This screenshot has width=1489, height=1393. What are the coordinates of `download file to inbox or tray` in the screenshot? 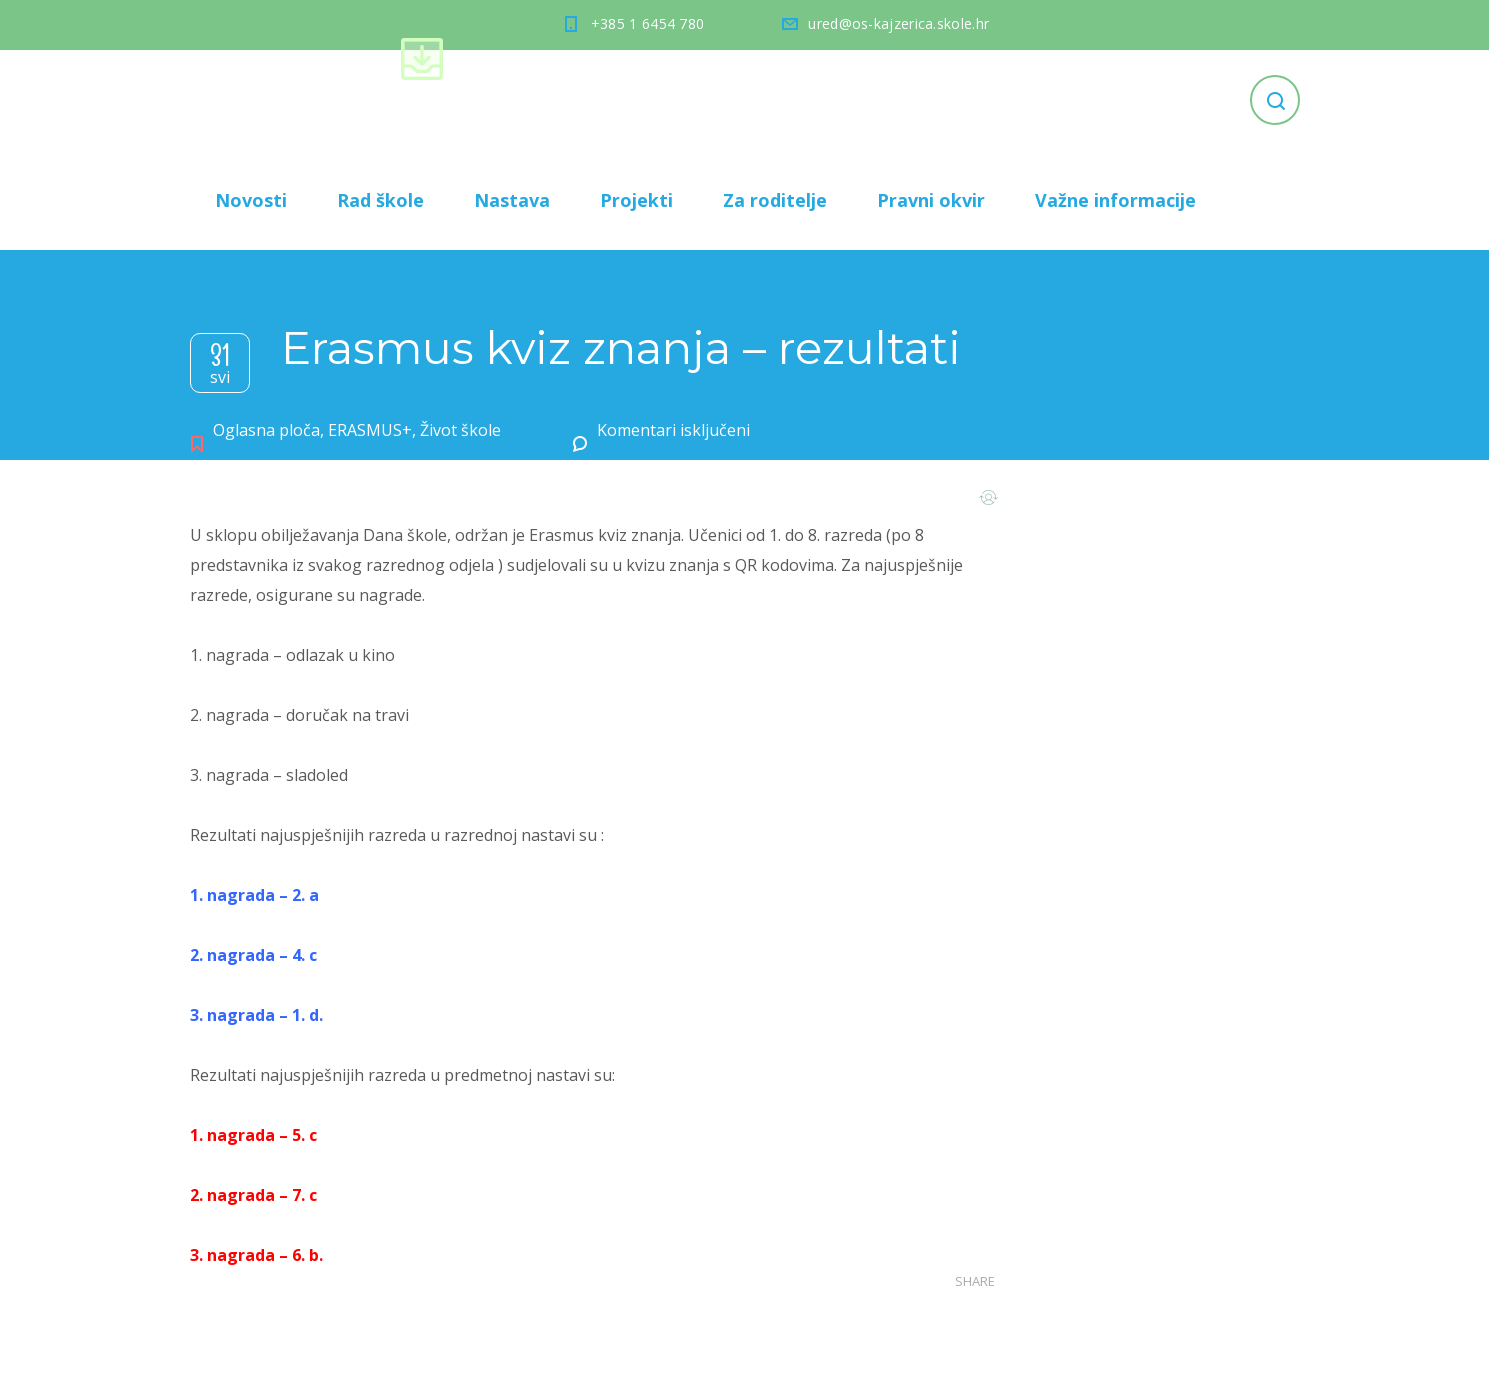 It's located at (422, 59).